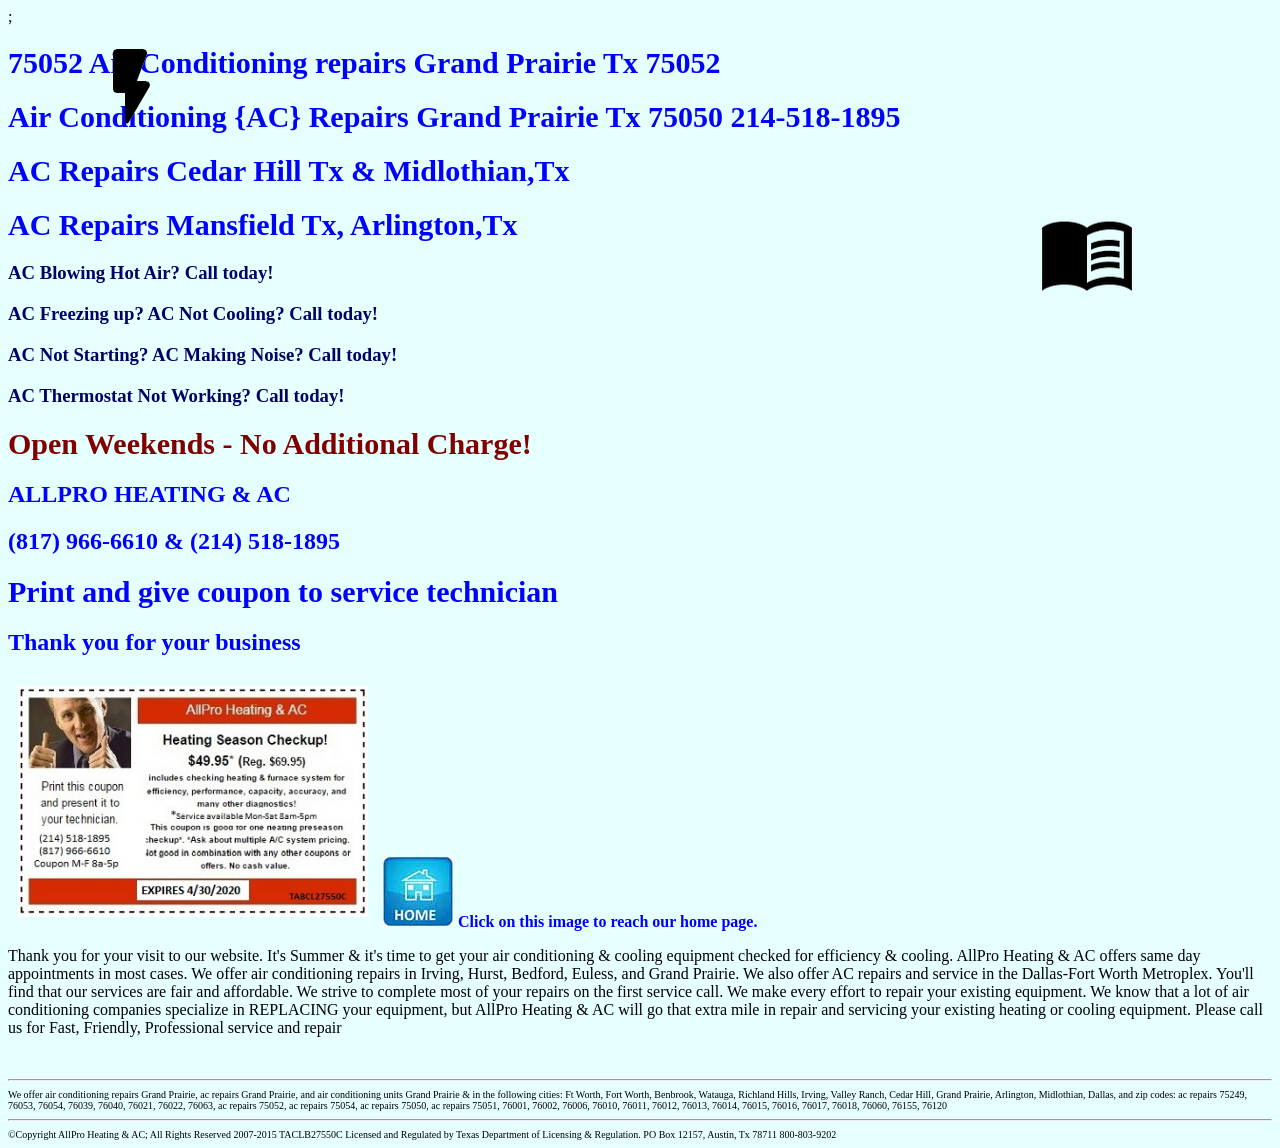  What do you see at coordinates (133, 89) in the screenshot?
I see `turn on camera flash` at bounding box center [133, 89].